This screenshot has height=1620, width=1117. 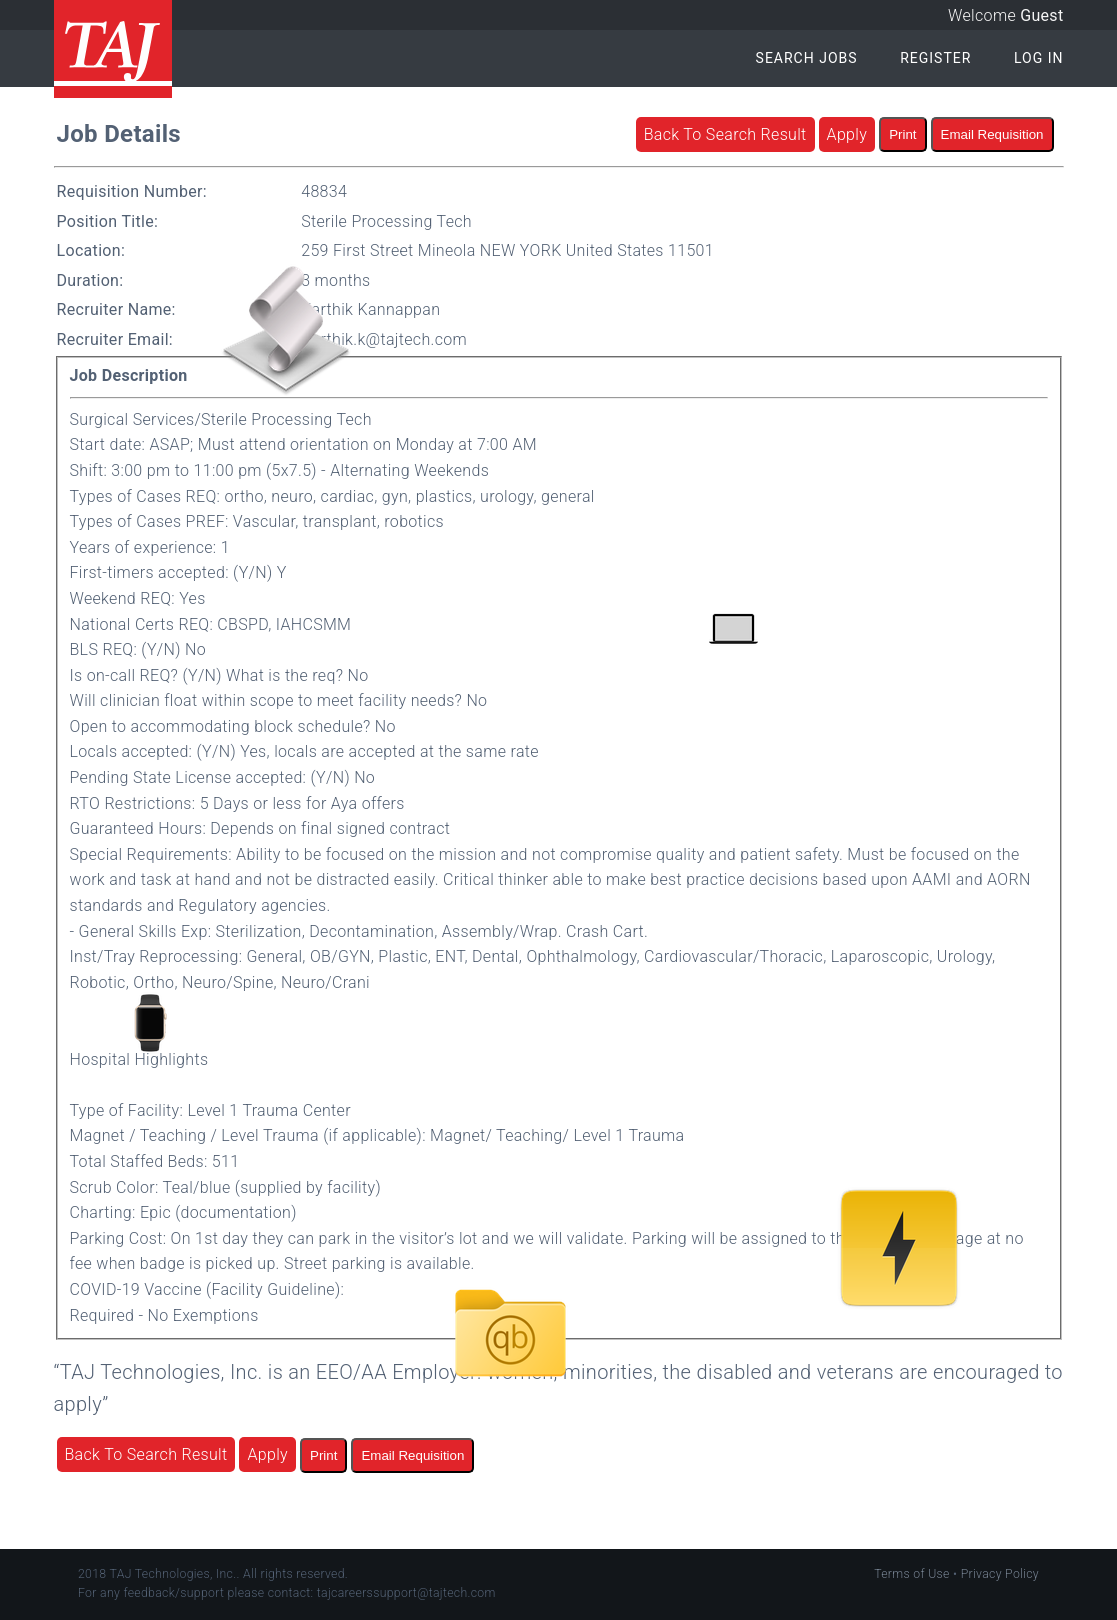 What do you see at coordinates (510, 1336) in the screenshot?
I see `open qbittorrent downloads folder` at bounding box center [510, 1336].